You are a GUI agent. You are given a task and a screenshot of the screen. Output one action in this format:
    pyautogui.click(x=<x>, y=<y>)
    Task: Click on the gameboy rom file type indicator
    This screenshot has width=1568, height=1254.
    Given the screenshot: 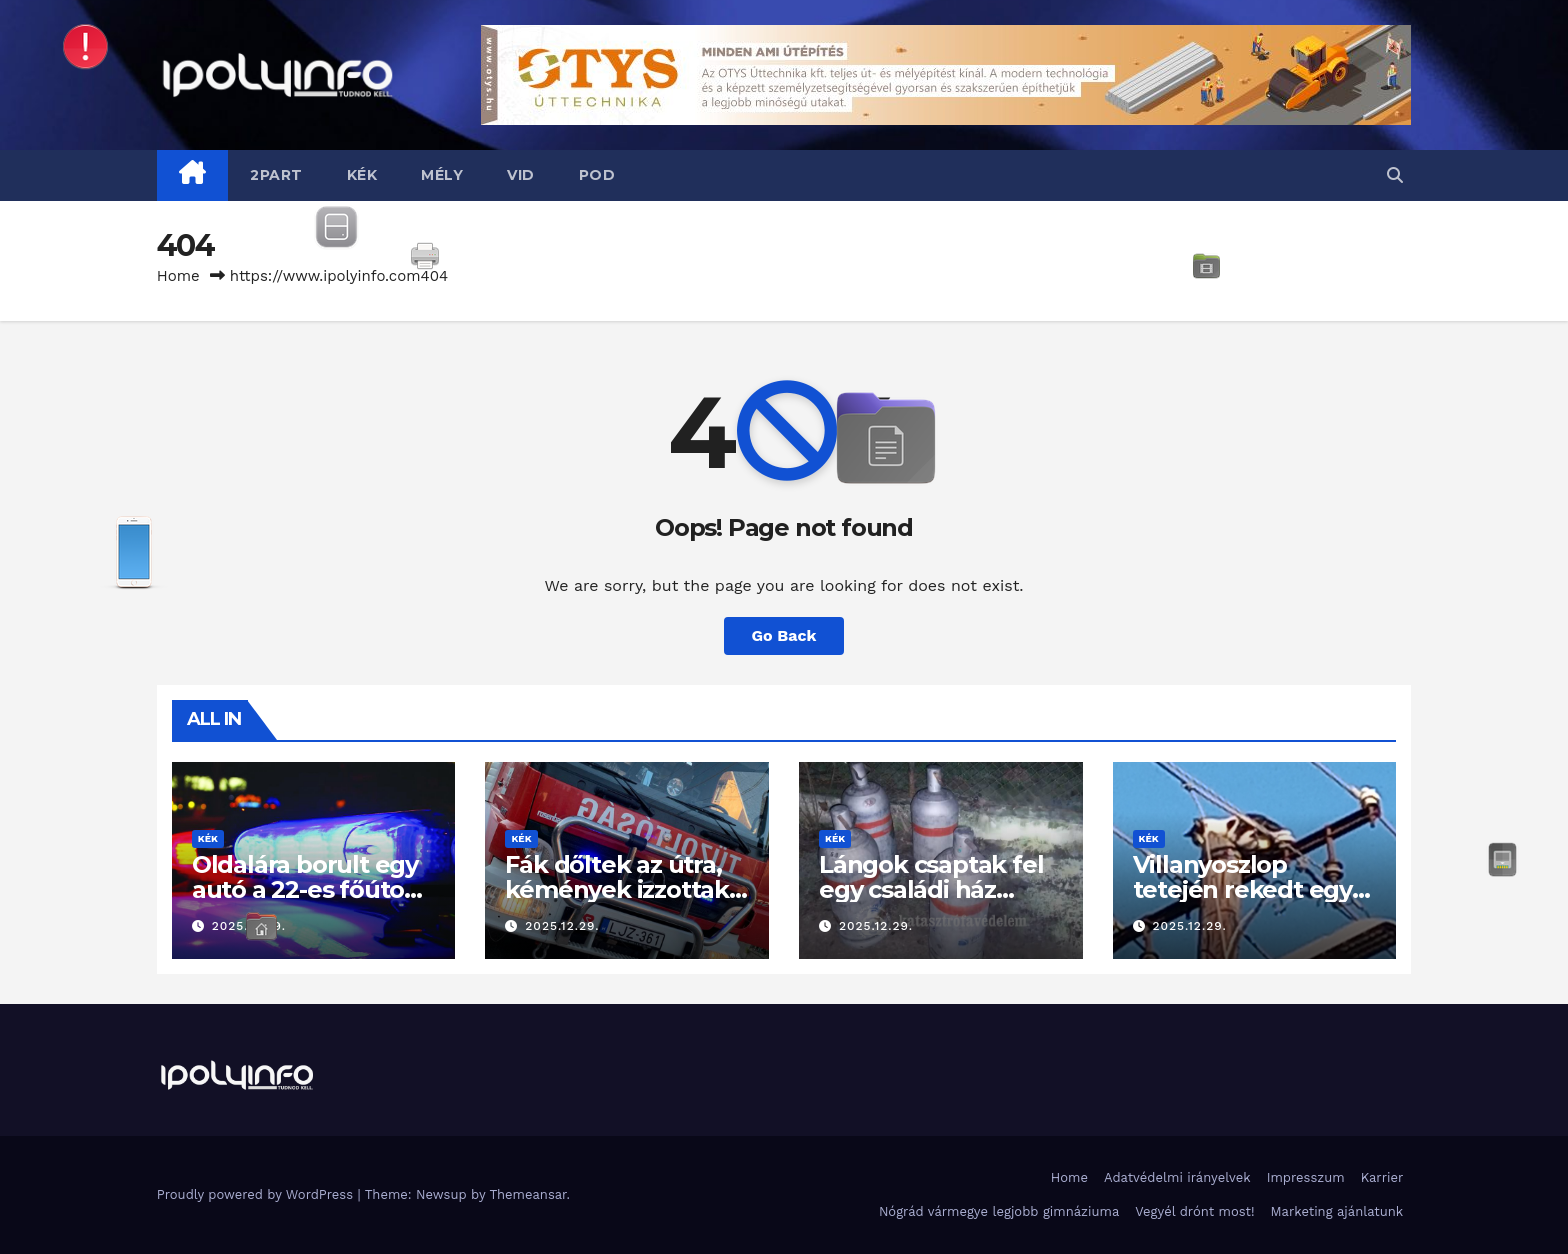 What is the action you would take?
    pyautogui.click(x=1502, y=859)
    